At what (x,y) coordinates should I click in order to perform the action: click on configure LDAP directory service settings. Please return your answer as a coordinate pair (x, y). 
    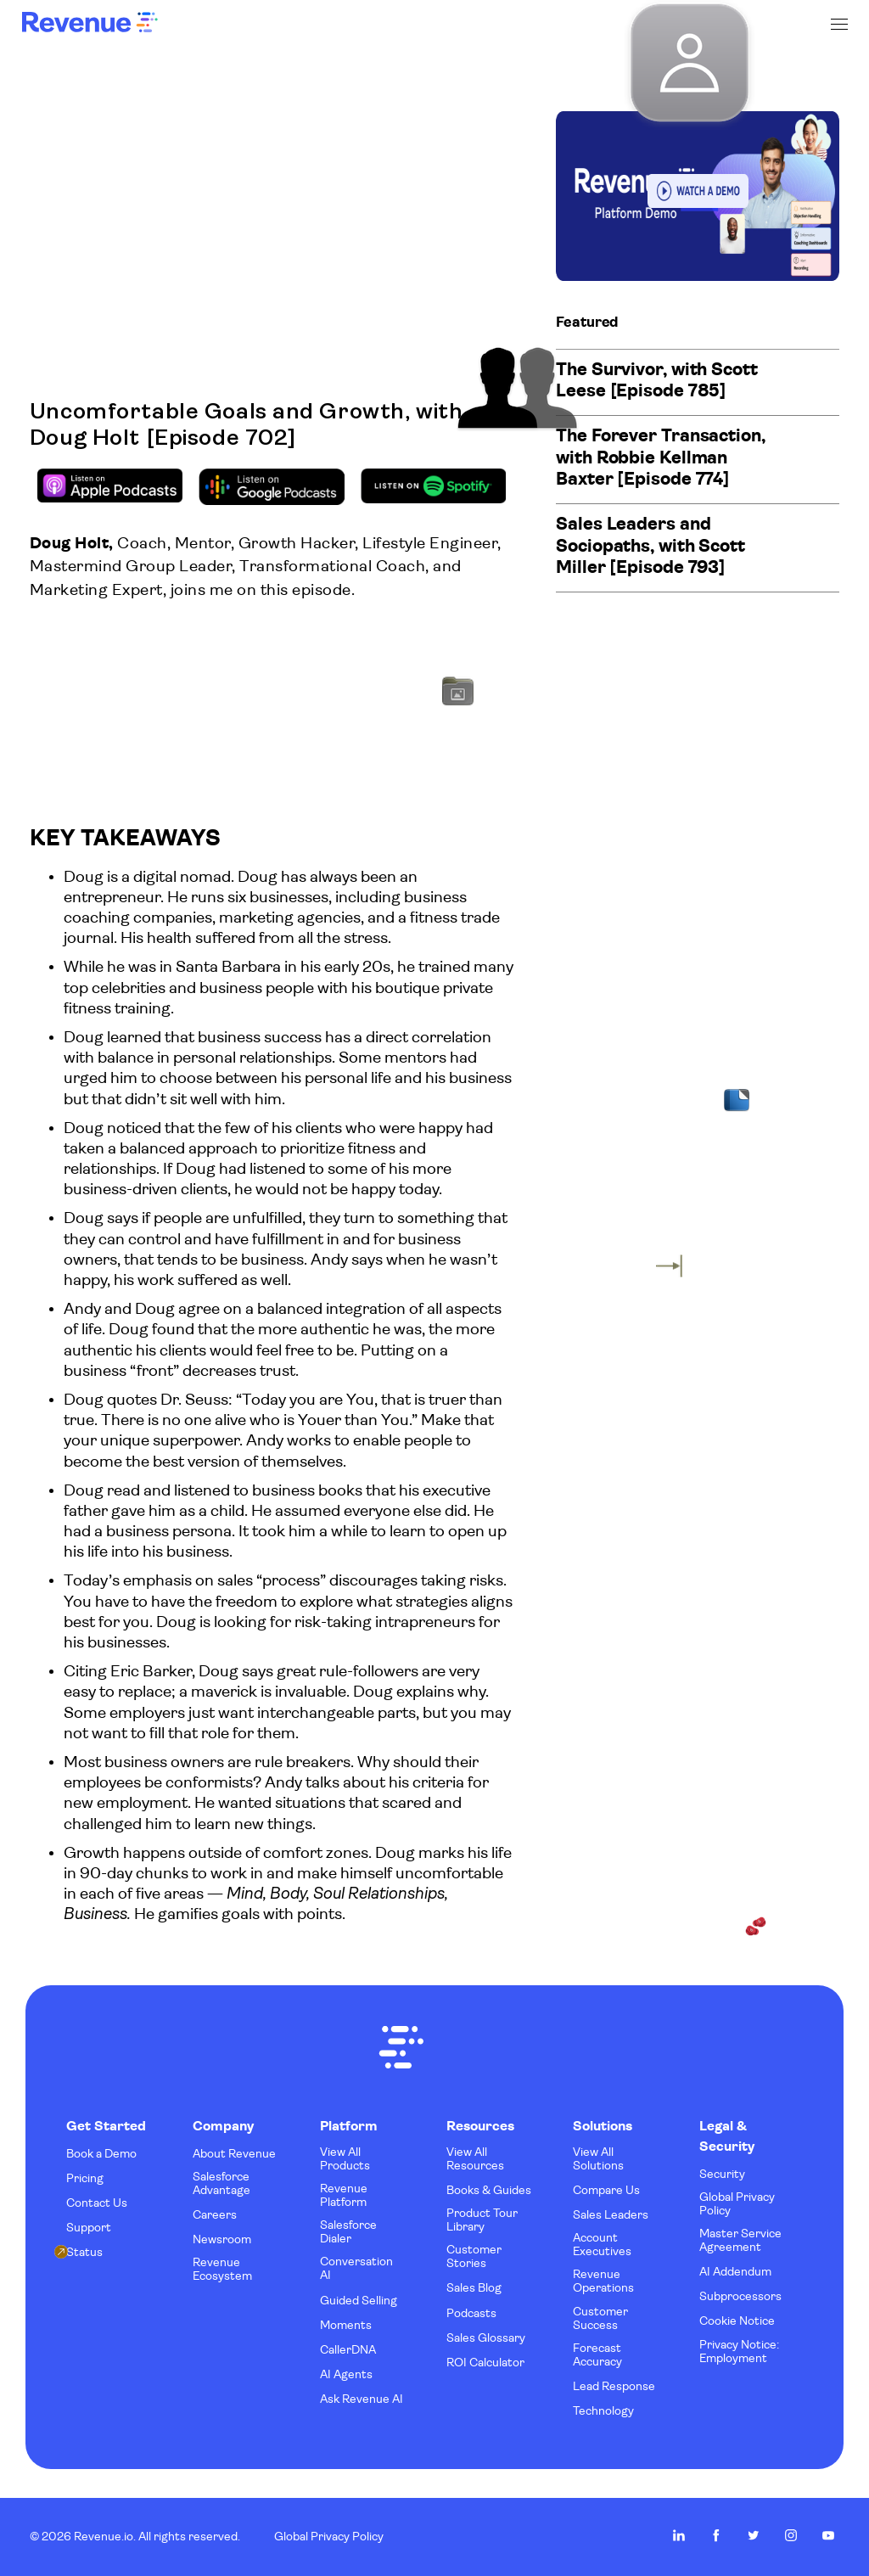
    Looking at the image, I should click on (689, 65).